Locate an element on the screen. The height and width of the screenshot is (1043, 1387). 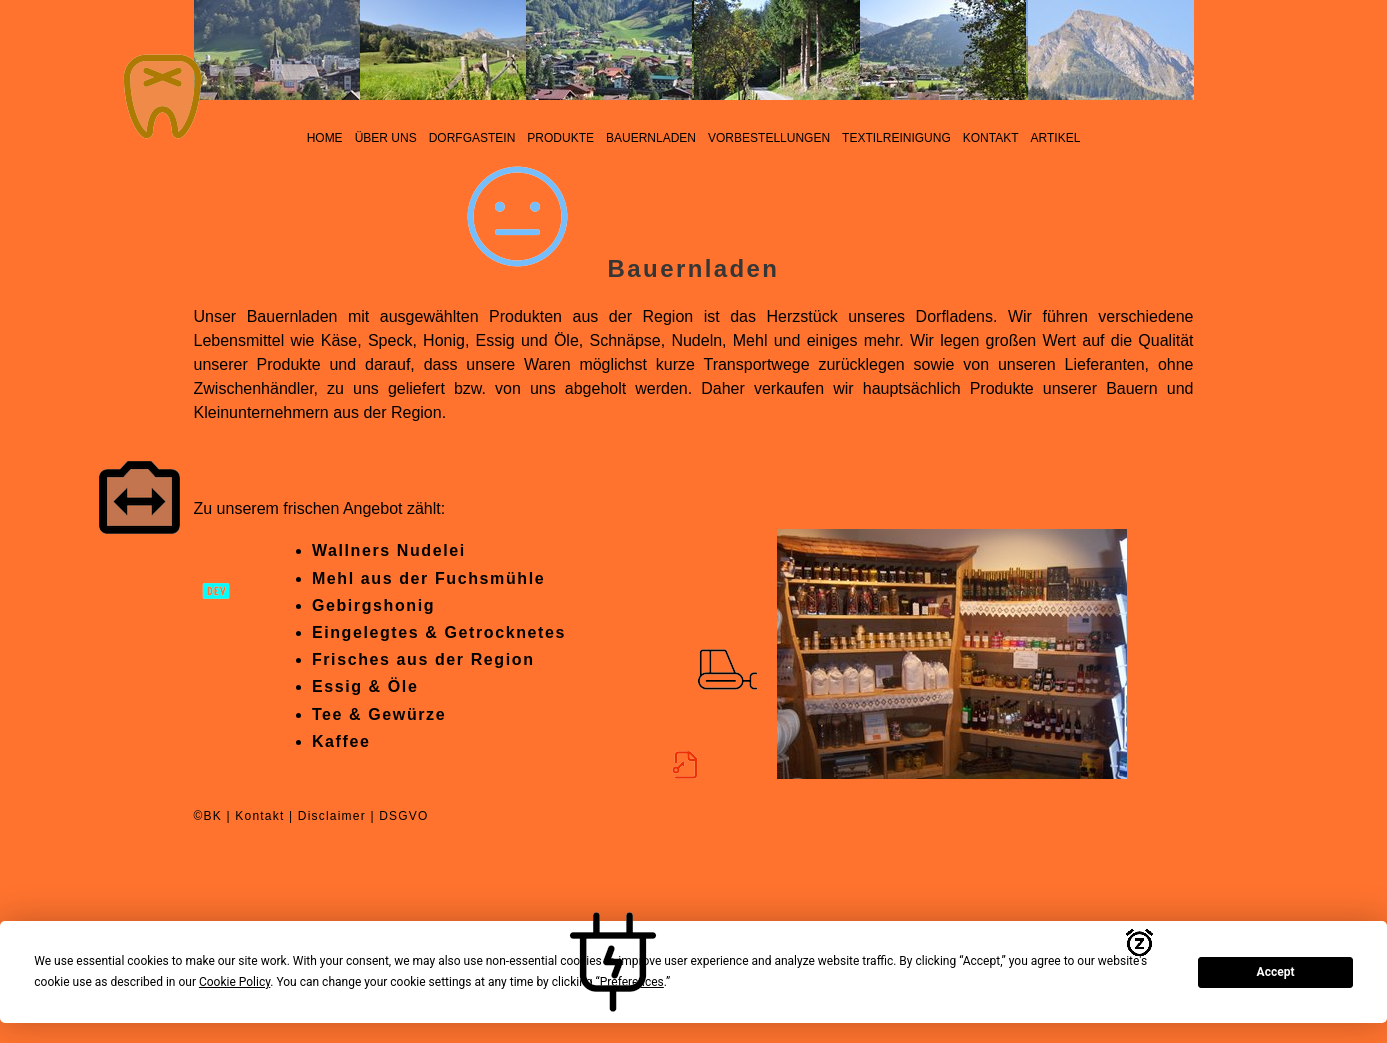
access encrypted or password-protected file is located at coordinates (686, 765).